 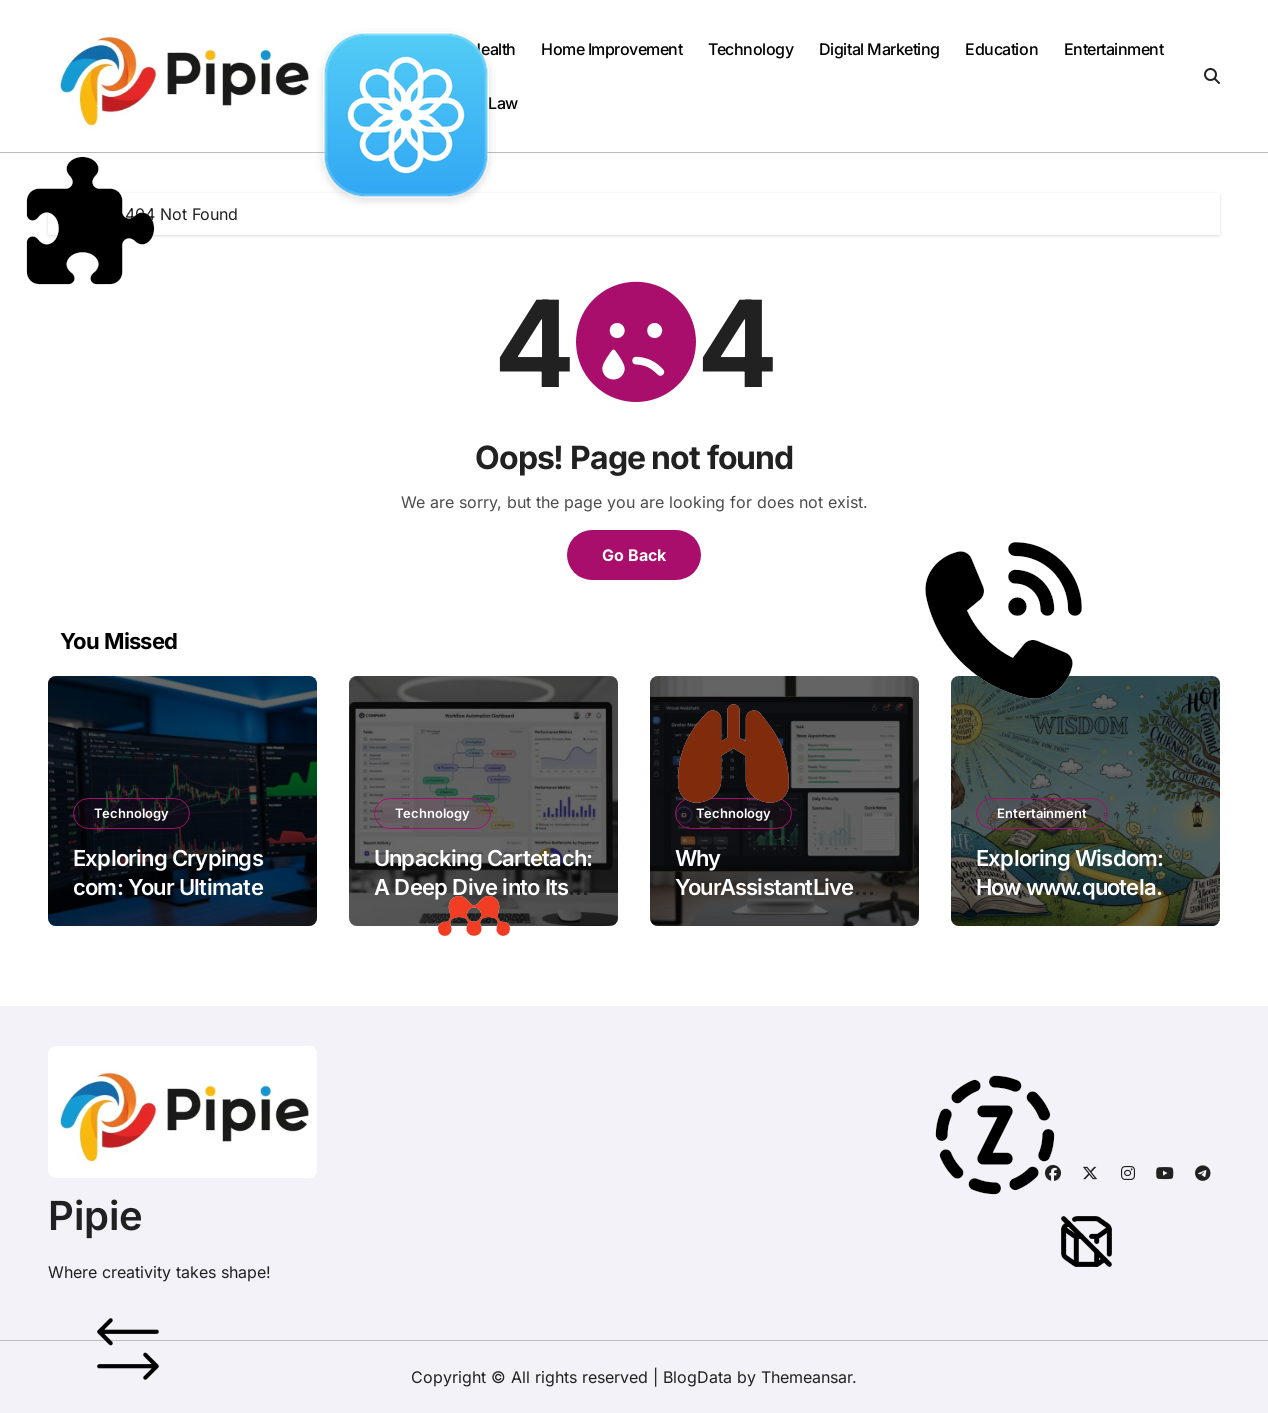 I want to click on indicates a loading or processing state for sleep mode, so click(x=995, y=1135).